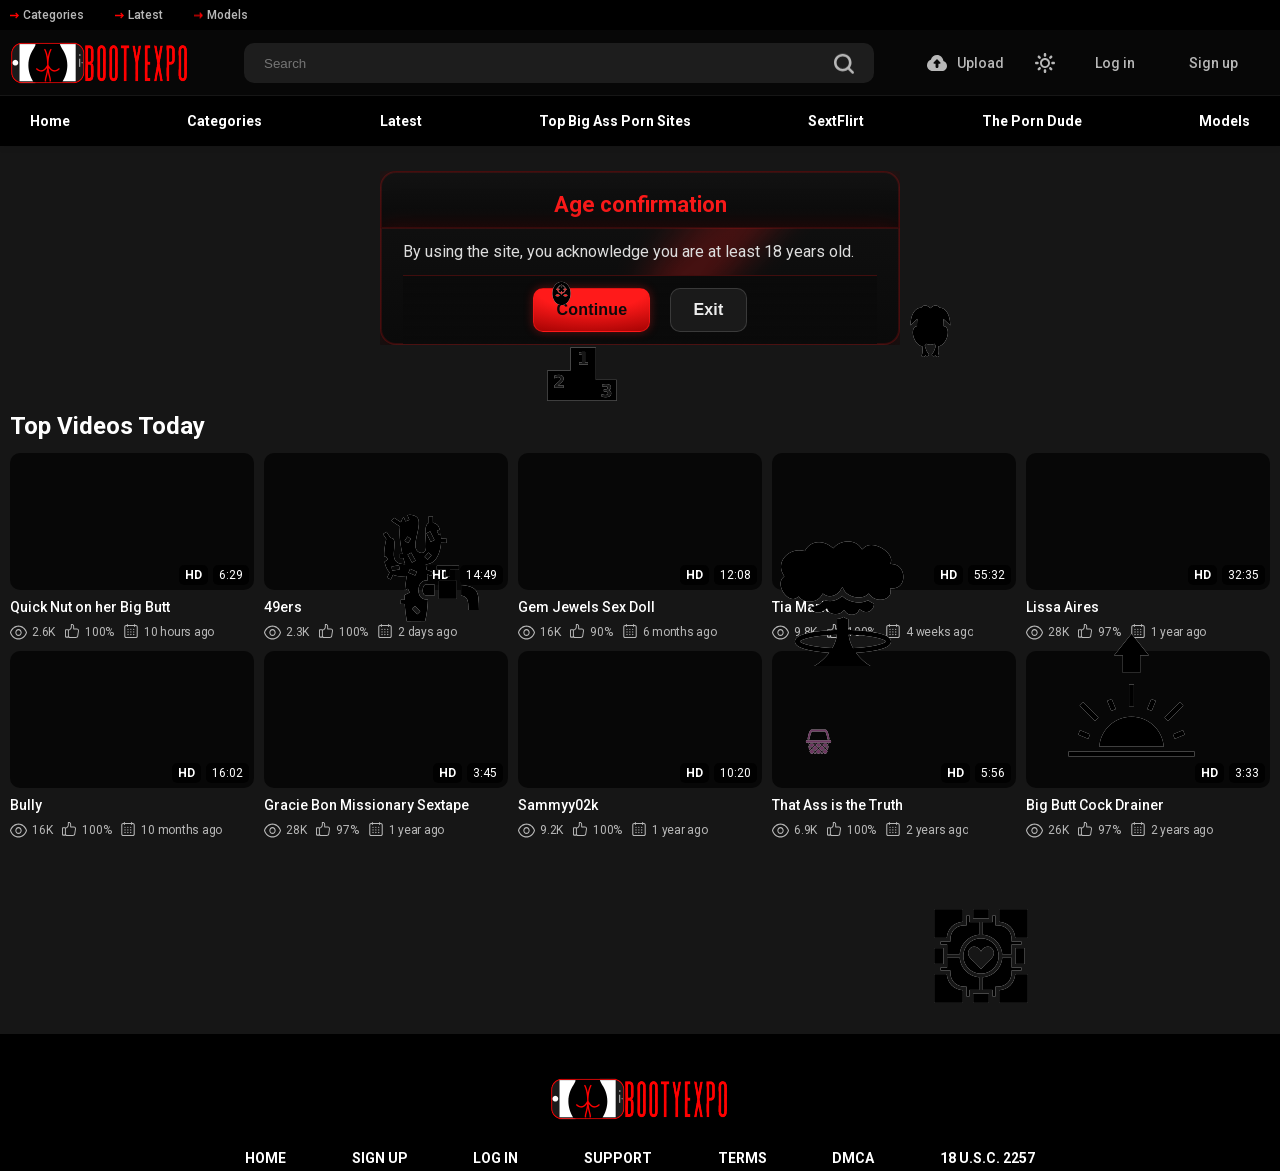 This screenshot has width=1280, height=1171. Describe the element at coordinates (1131, 694) in the screenshot. I see `indicates sunrise or morning time` at that location.